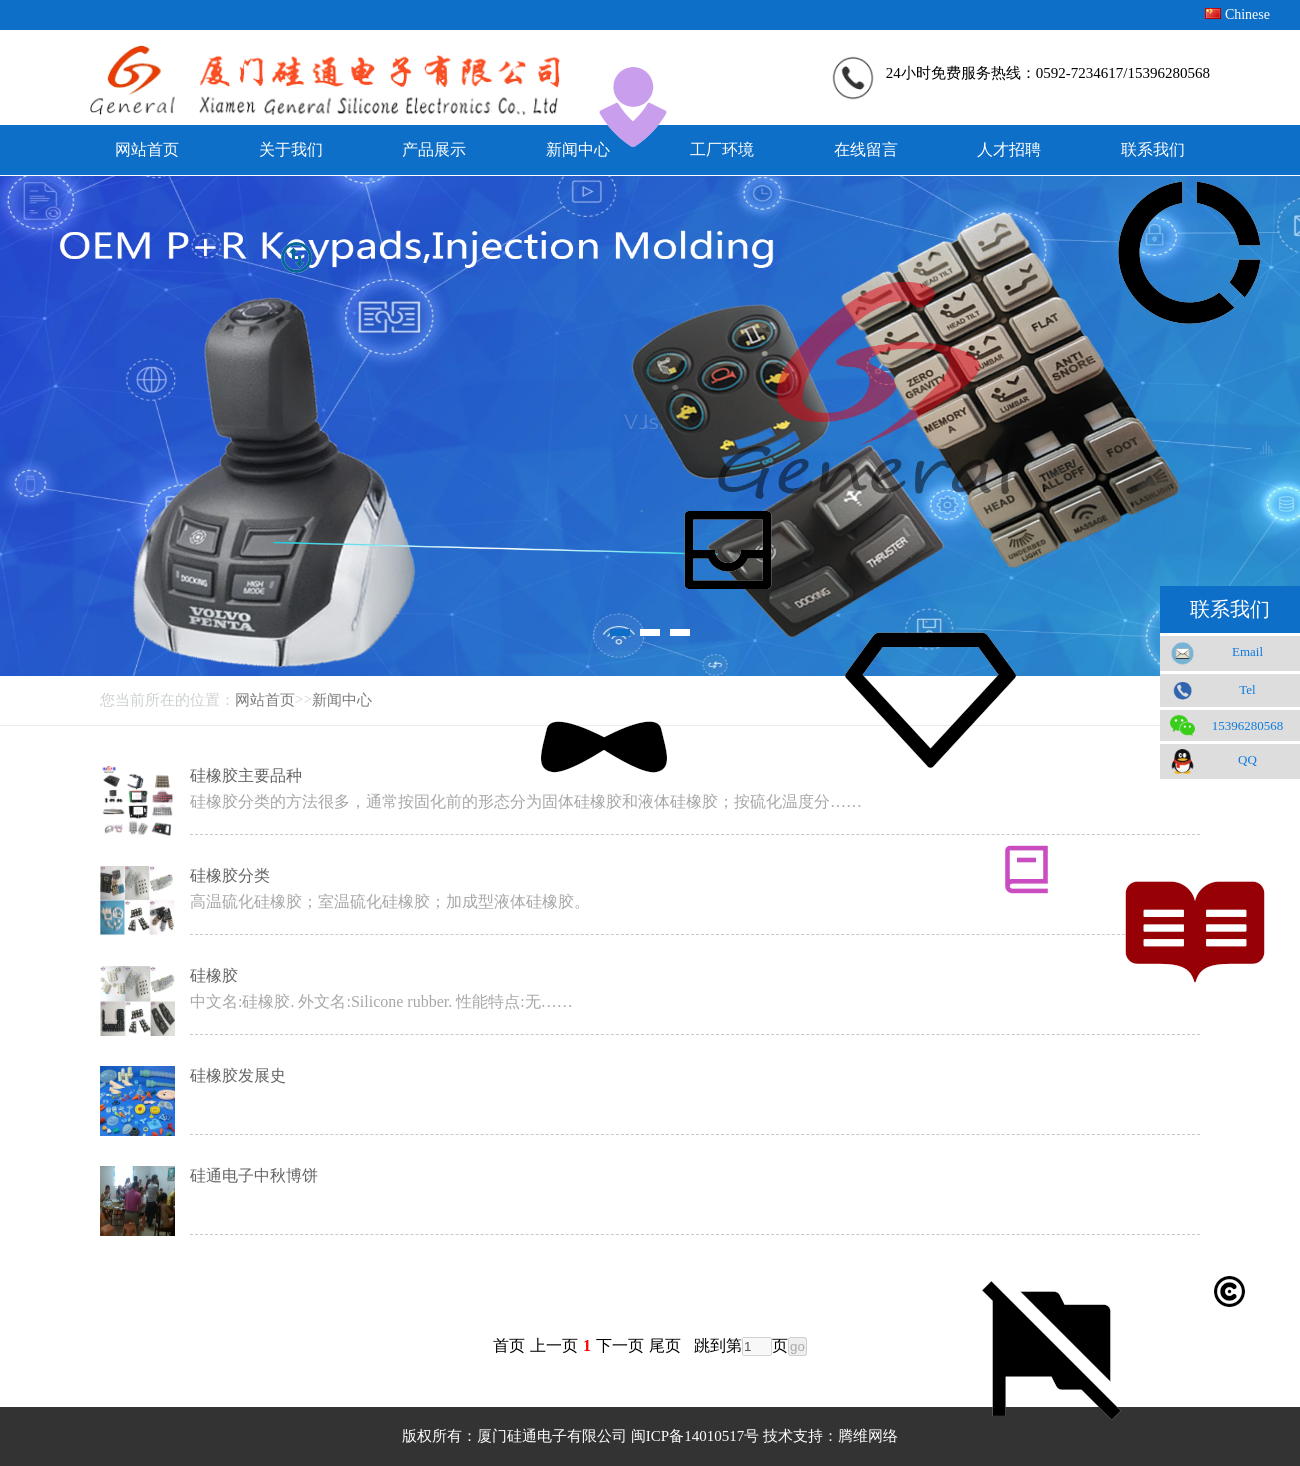 This screenshot has width=1300, height=1466. What do you see at coordinates (633, 107) in the screenshot?
I see `opsgenie incident management platform logo` at bounding box center [633, 107].